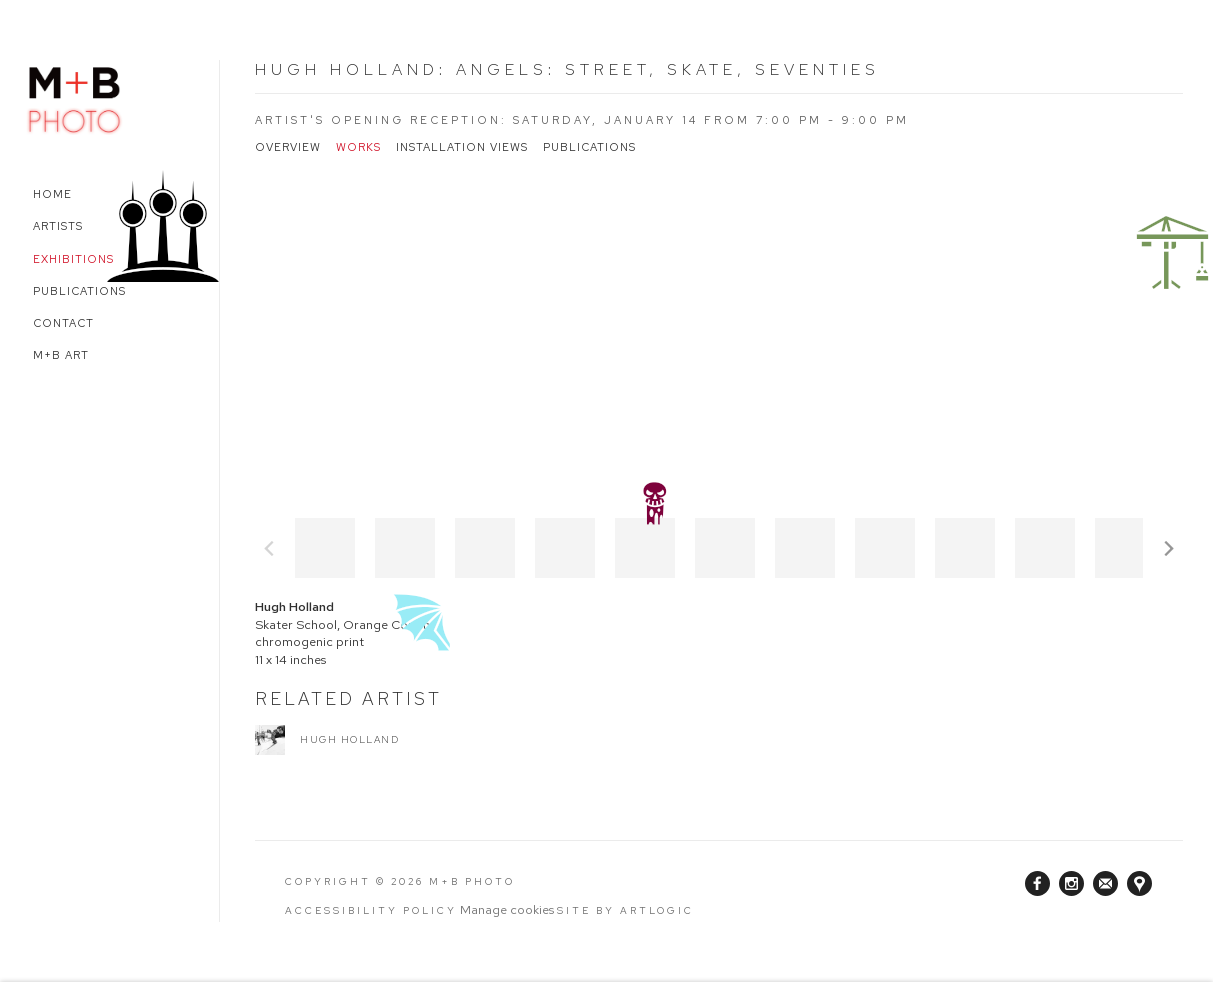 The height and width of the screenshot is (982, 1213). Describe the element at coordinates (163, 226) in the screenshot. I see `indicates a broadcast or transmission tower structure` at that location.